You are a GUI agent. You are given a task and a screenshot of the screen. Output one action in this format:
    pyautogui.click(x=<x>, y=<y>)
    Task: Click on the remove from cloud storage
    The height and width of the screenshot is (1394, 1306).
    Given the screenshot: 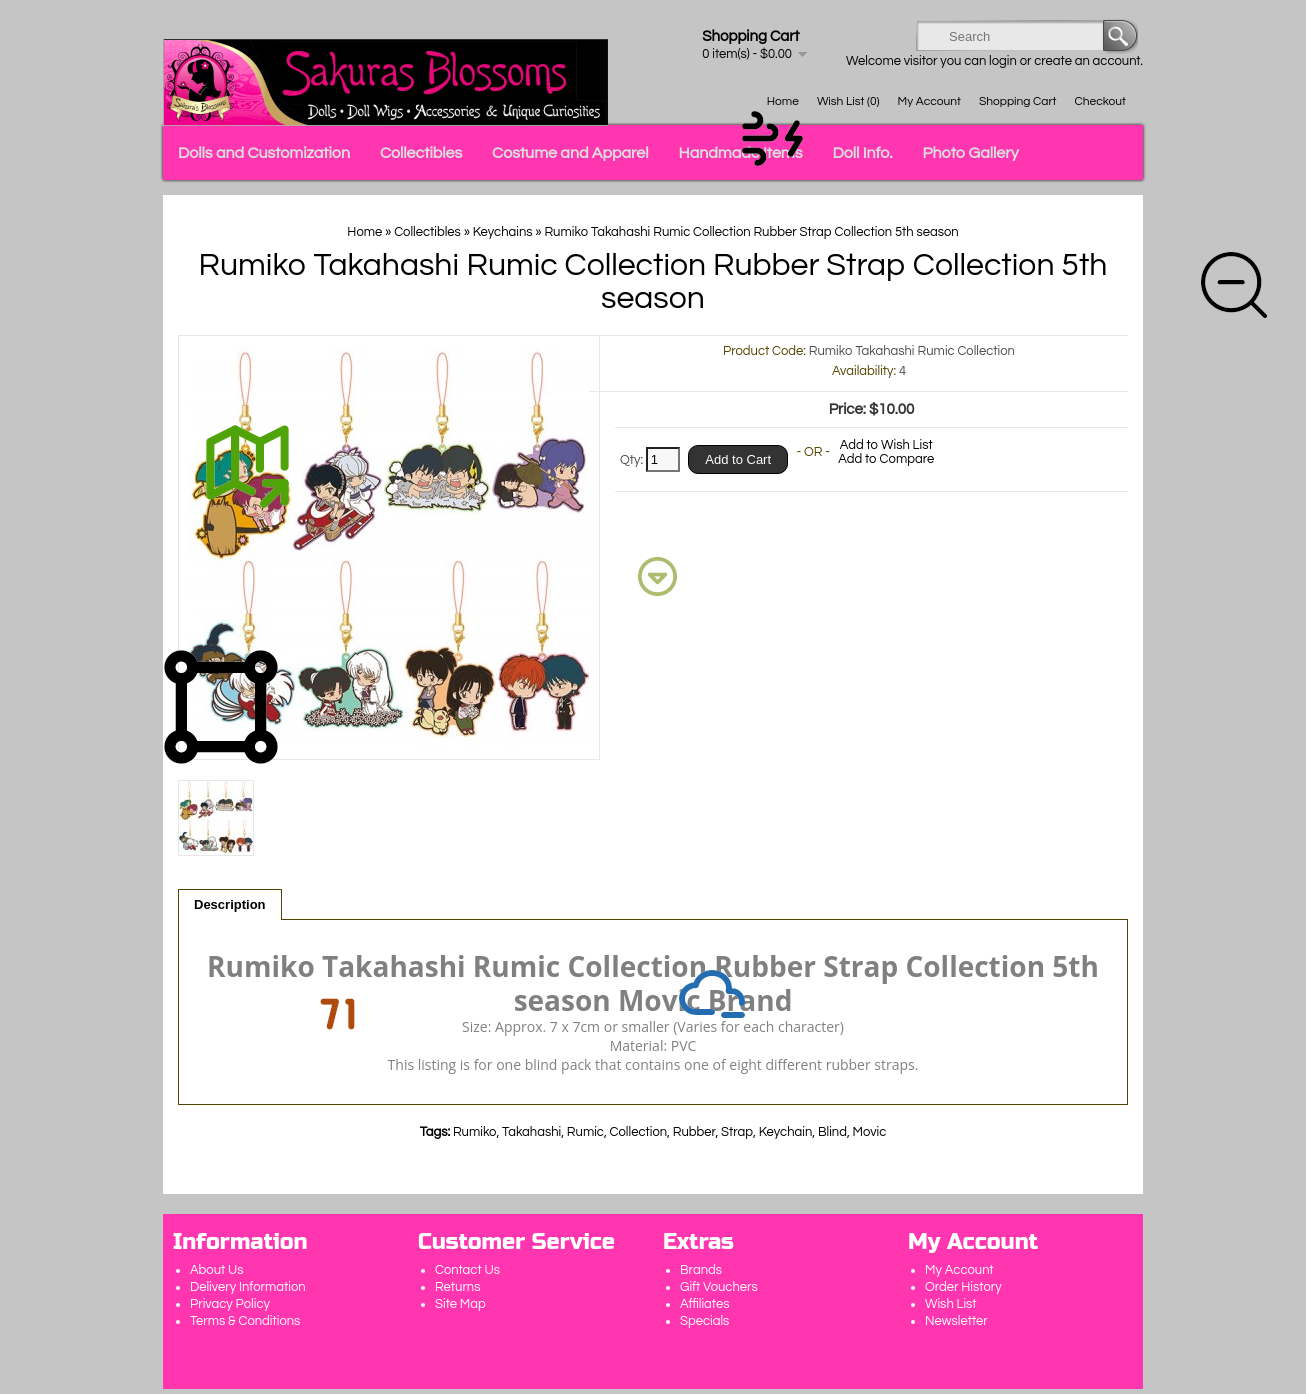 What is the action you would take?
    pyautogui.click(x=712, y=994)
    